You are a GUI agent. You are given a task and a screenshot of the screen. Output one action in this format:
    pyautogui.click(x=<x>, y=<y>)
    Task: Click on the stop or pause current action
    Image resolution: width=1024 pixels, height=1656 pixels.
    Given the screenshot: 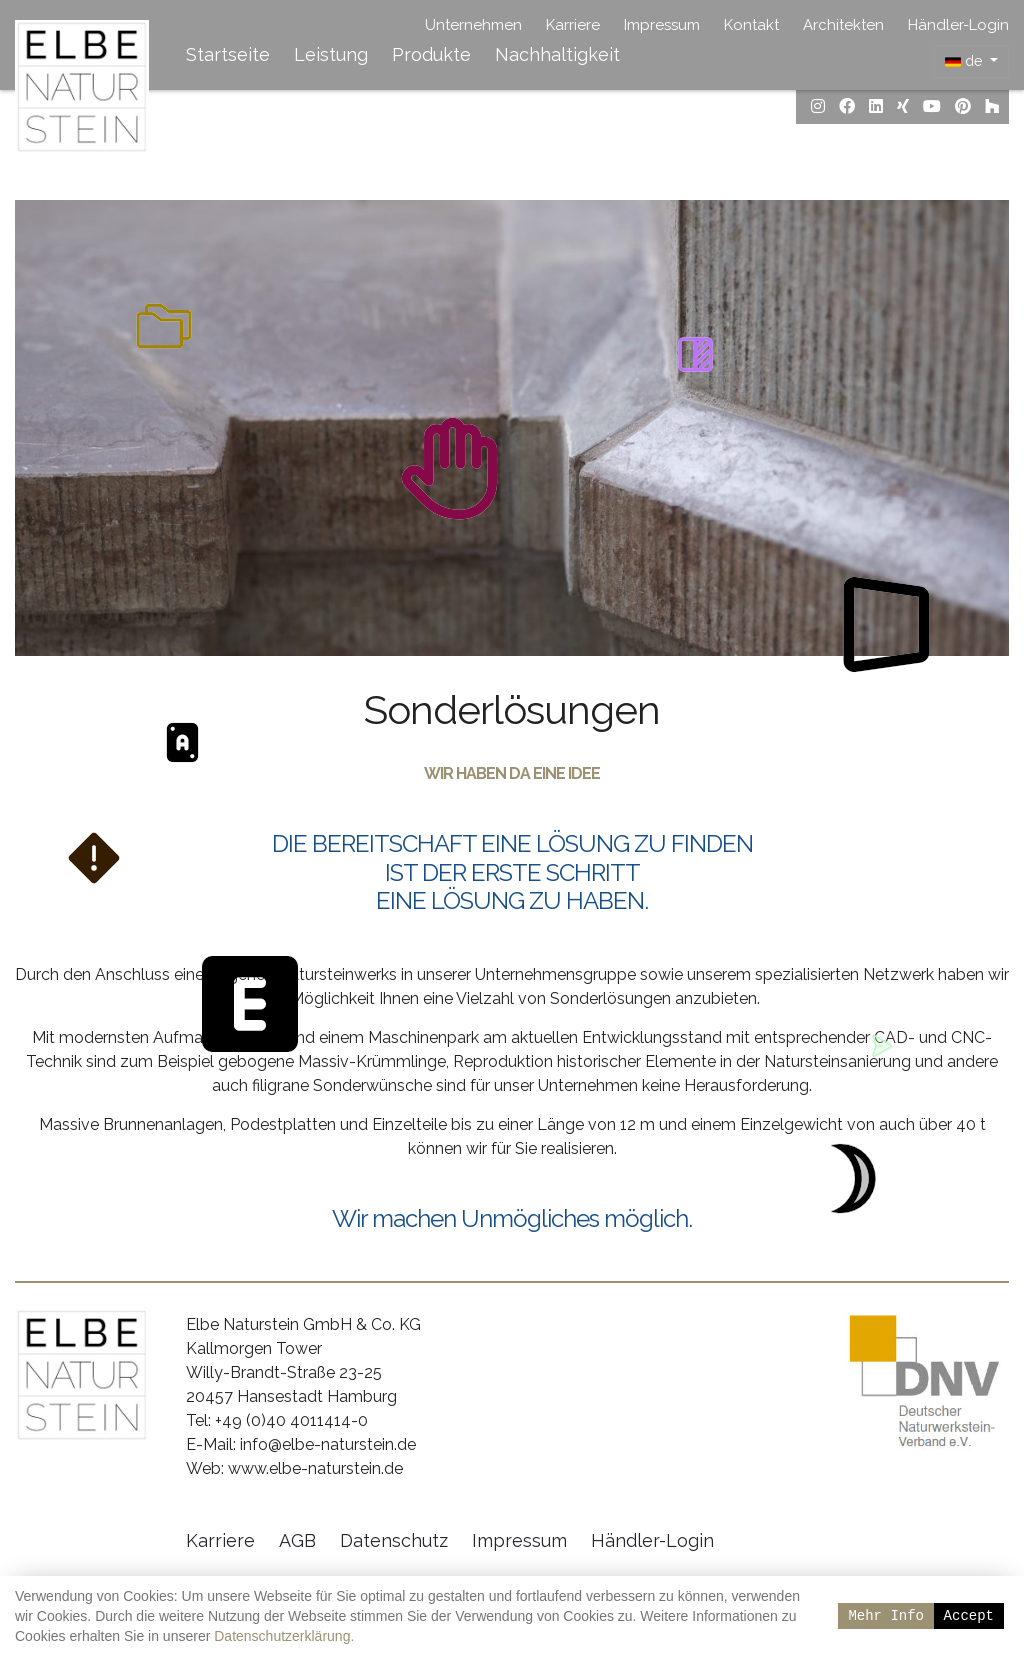 What is the action you would take?
    pyautogui.click(x=452, y=468)
    